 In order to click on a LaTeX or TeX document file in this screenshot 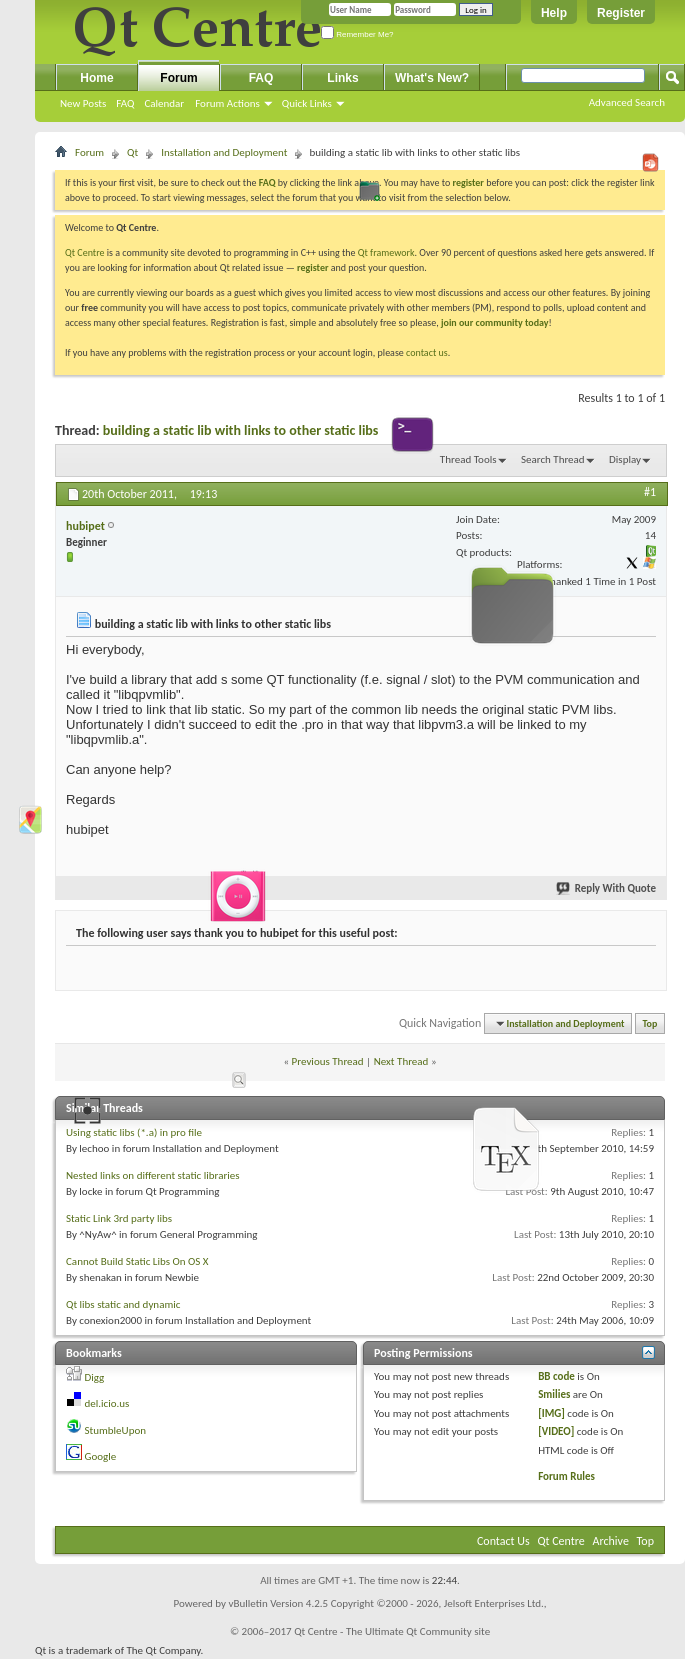, I will do `click(506, 1149)`.